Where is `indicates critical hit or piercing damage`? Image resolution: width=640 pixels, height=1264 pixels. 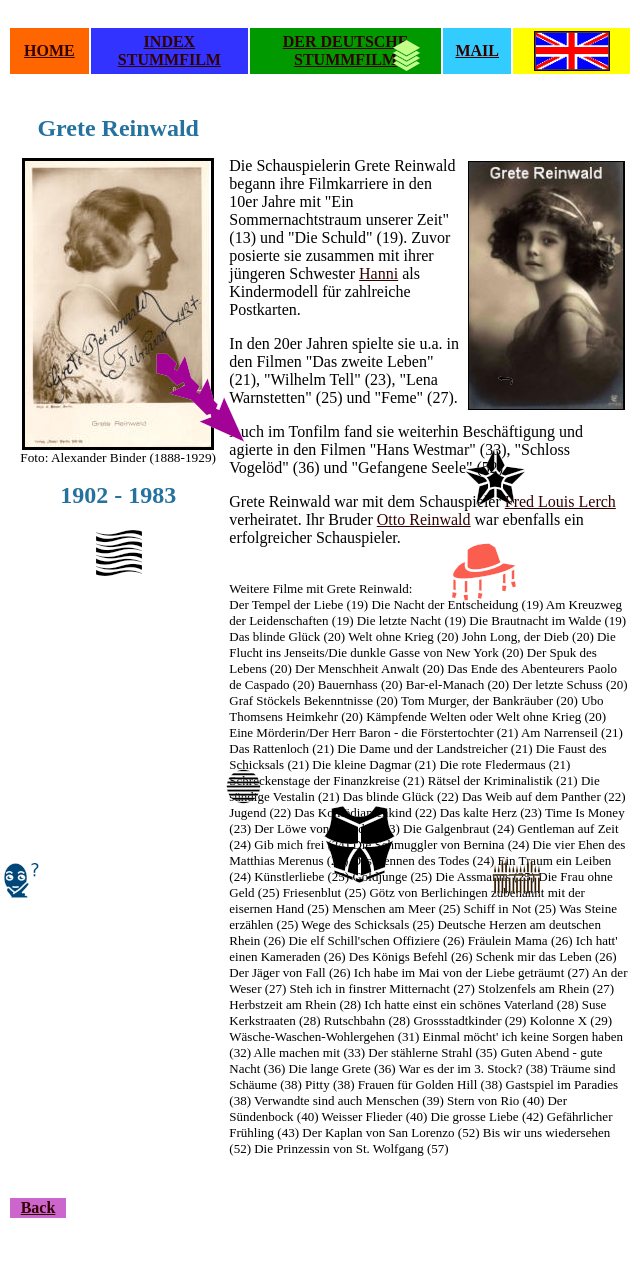 indicates critical hit or piercing damage is located at coordinates (201, 398).